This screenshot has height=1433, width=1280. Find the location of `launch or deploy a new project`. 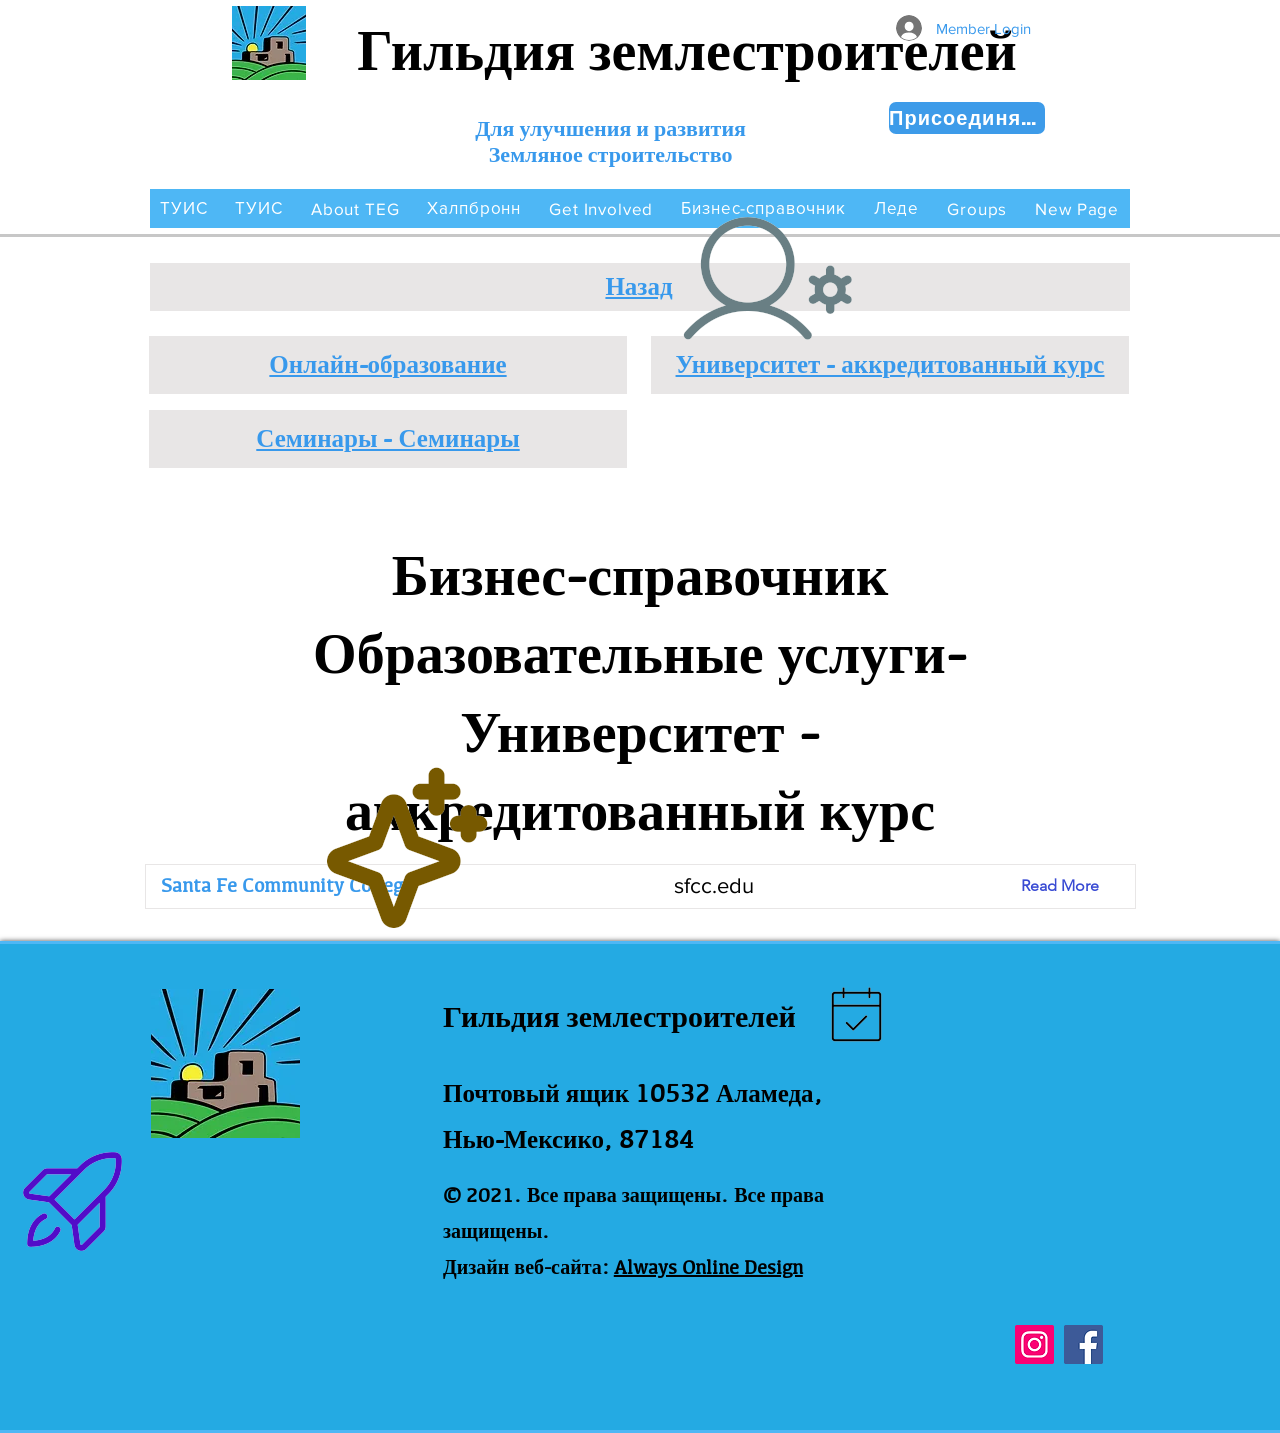

launch or deploy a new project is located at coordinates (74, 1199).